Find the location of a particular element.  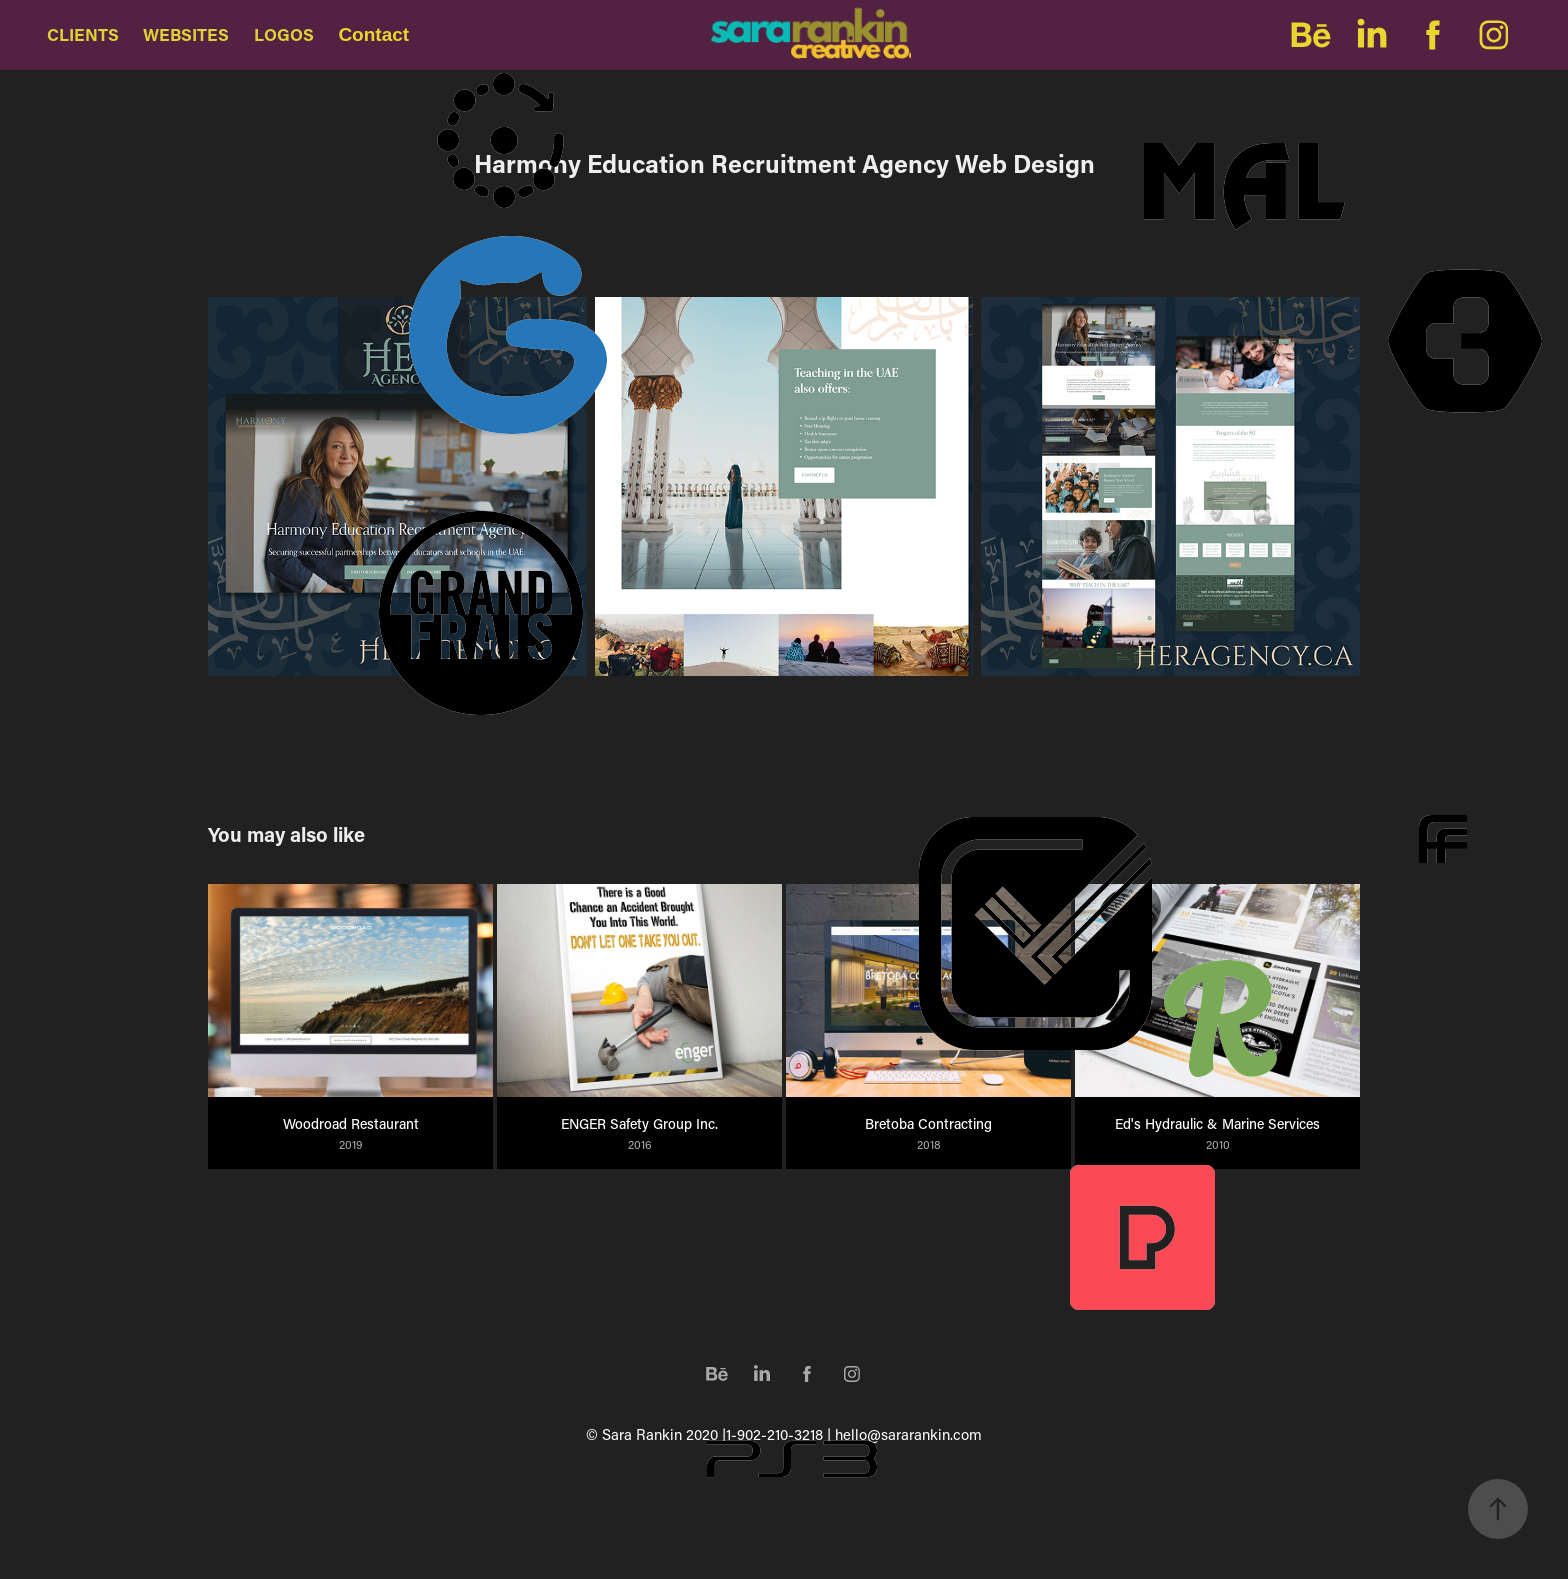

open the Pexels app or website is located at coordinates (1142, 1237).